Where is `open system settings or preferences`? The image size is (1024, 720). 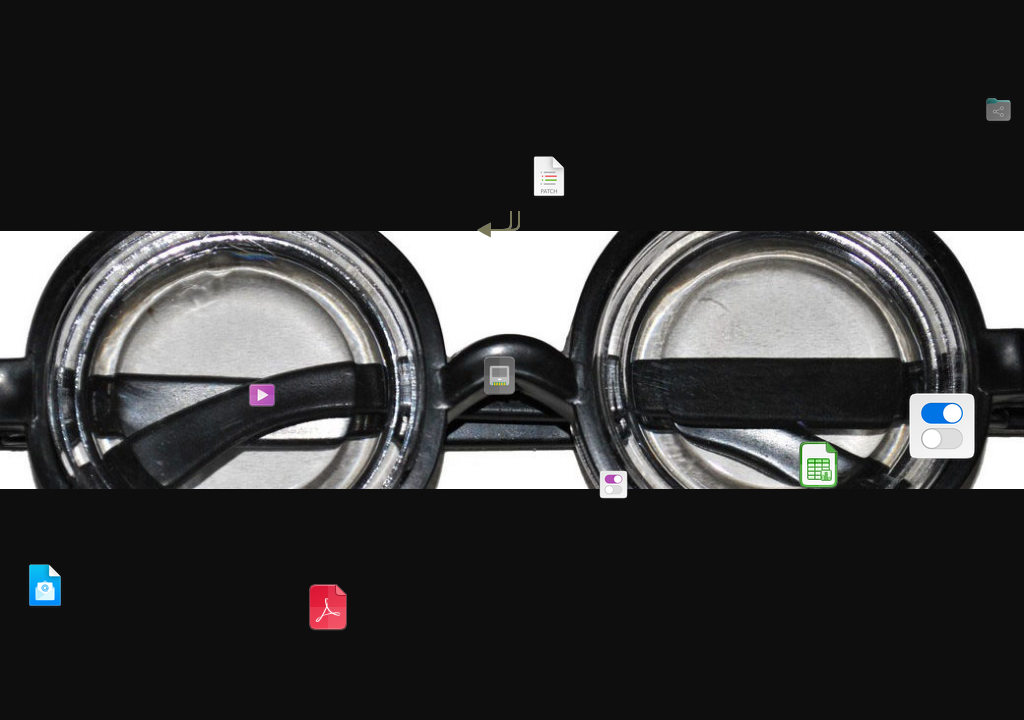
open system settings or preferences is located at coordinates (942, 426).